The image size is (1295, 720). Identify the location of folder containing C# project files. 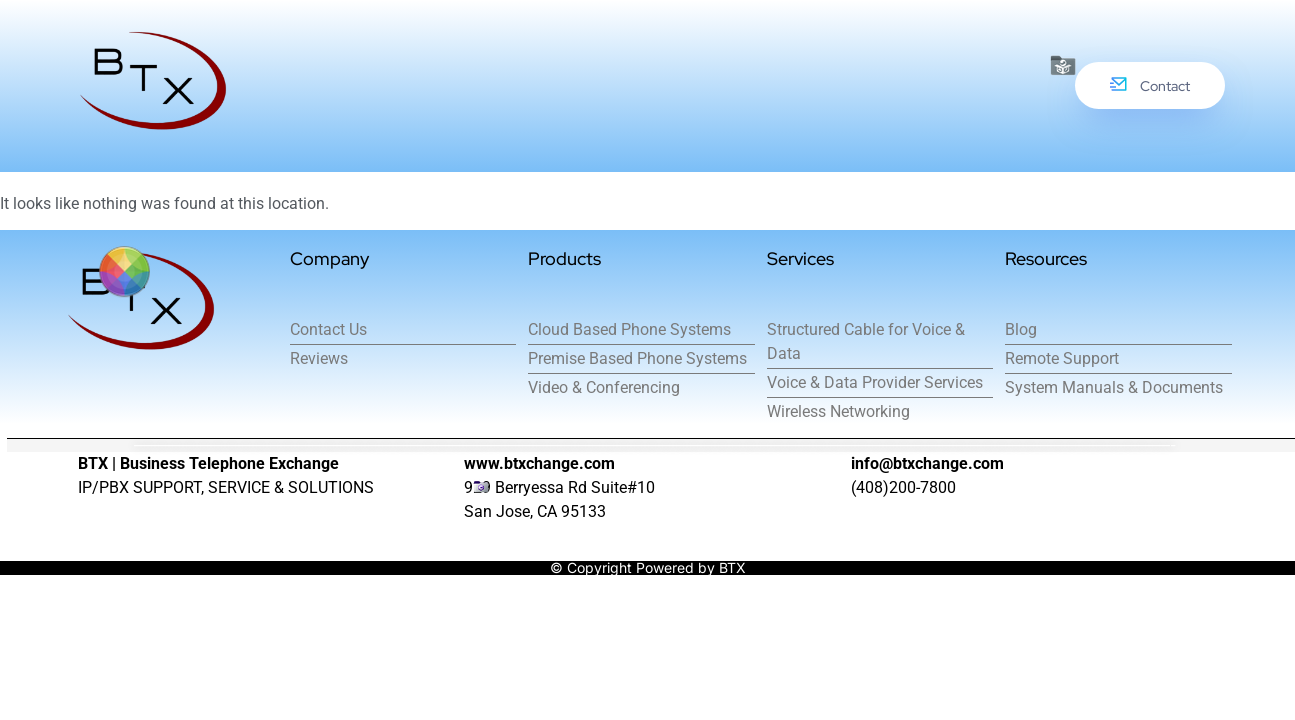
(481, 487).